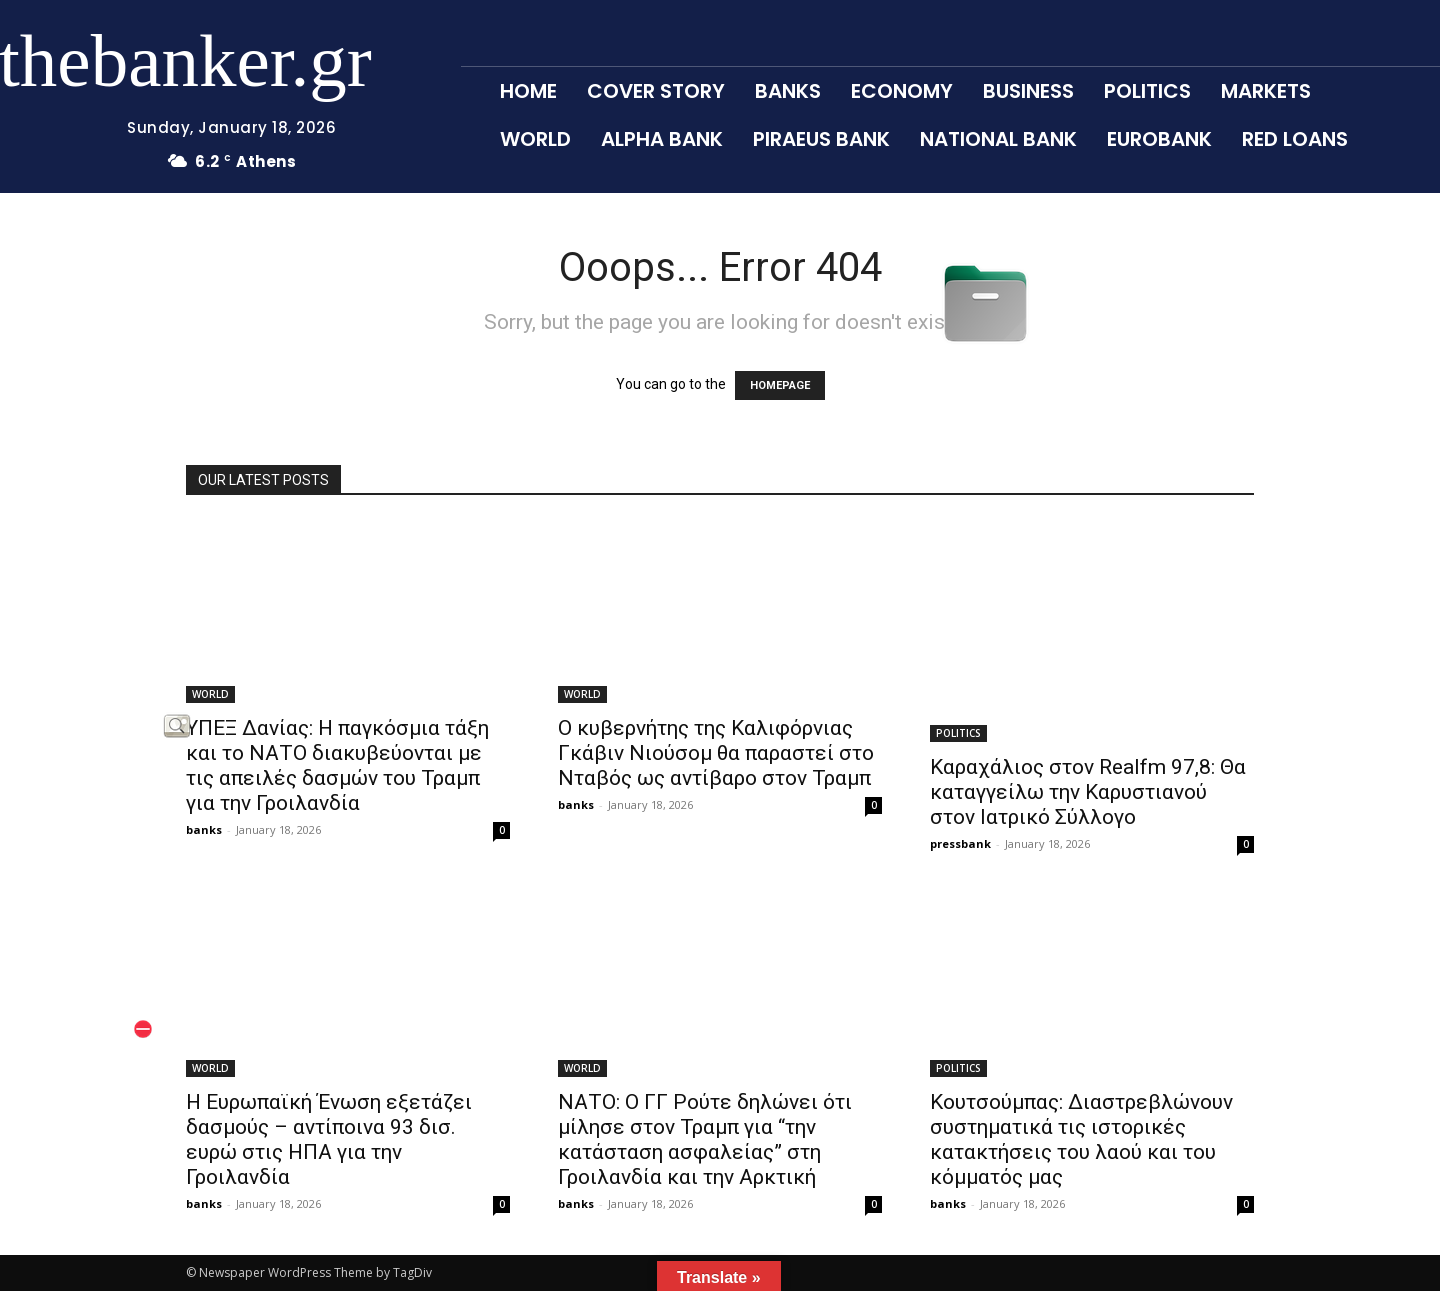 The image size is (1440, 1291). What do you see at coordinates (143, 1029) in the screenshot?
I see `indicates an error has occurred` at bounding box center [143, 1029].